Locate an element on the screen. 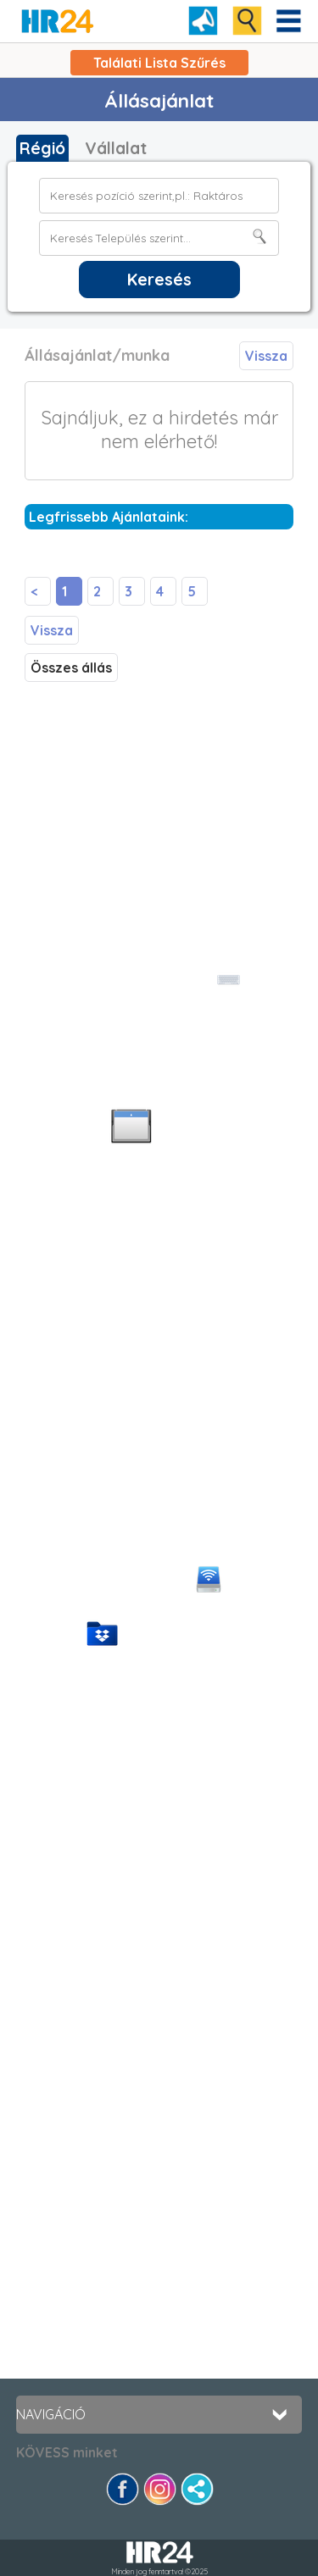 The height and width of the screenshot is (2576, 318). compactflash memory card storage device is located at coordinates (131, 1125).